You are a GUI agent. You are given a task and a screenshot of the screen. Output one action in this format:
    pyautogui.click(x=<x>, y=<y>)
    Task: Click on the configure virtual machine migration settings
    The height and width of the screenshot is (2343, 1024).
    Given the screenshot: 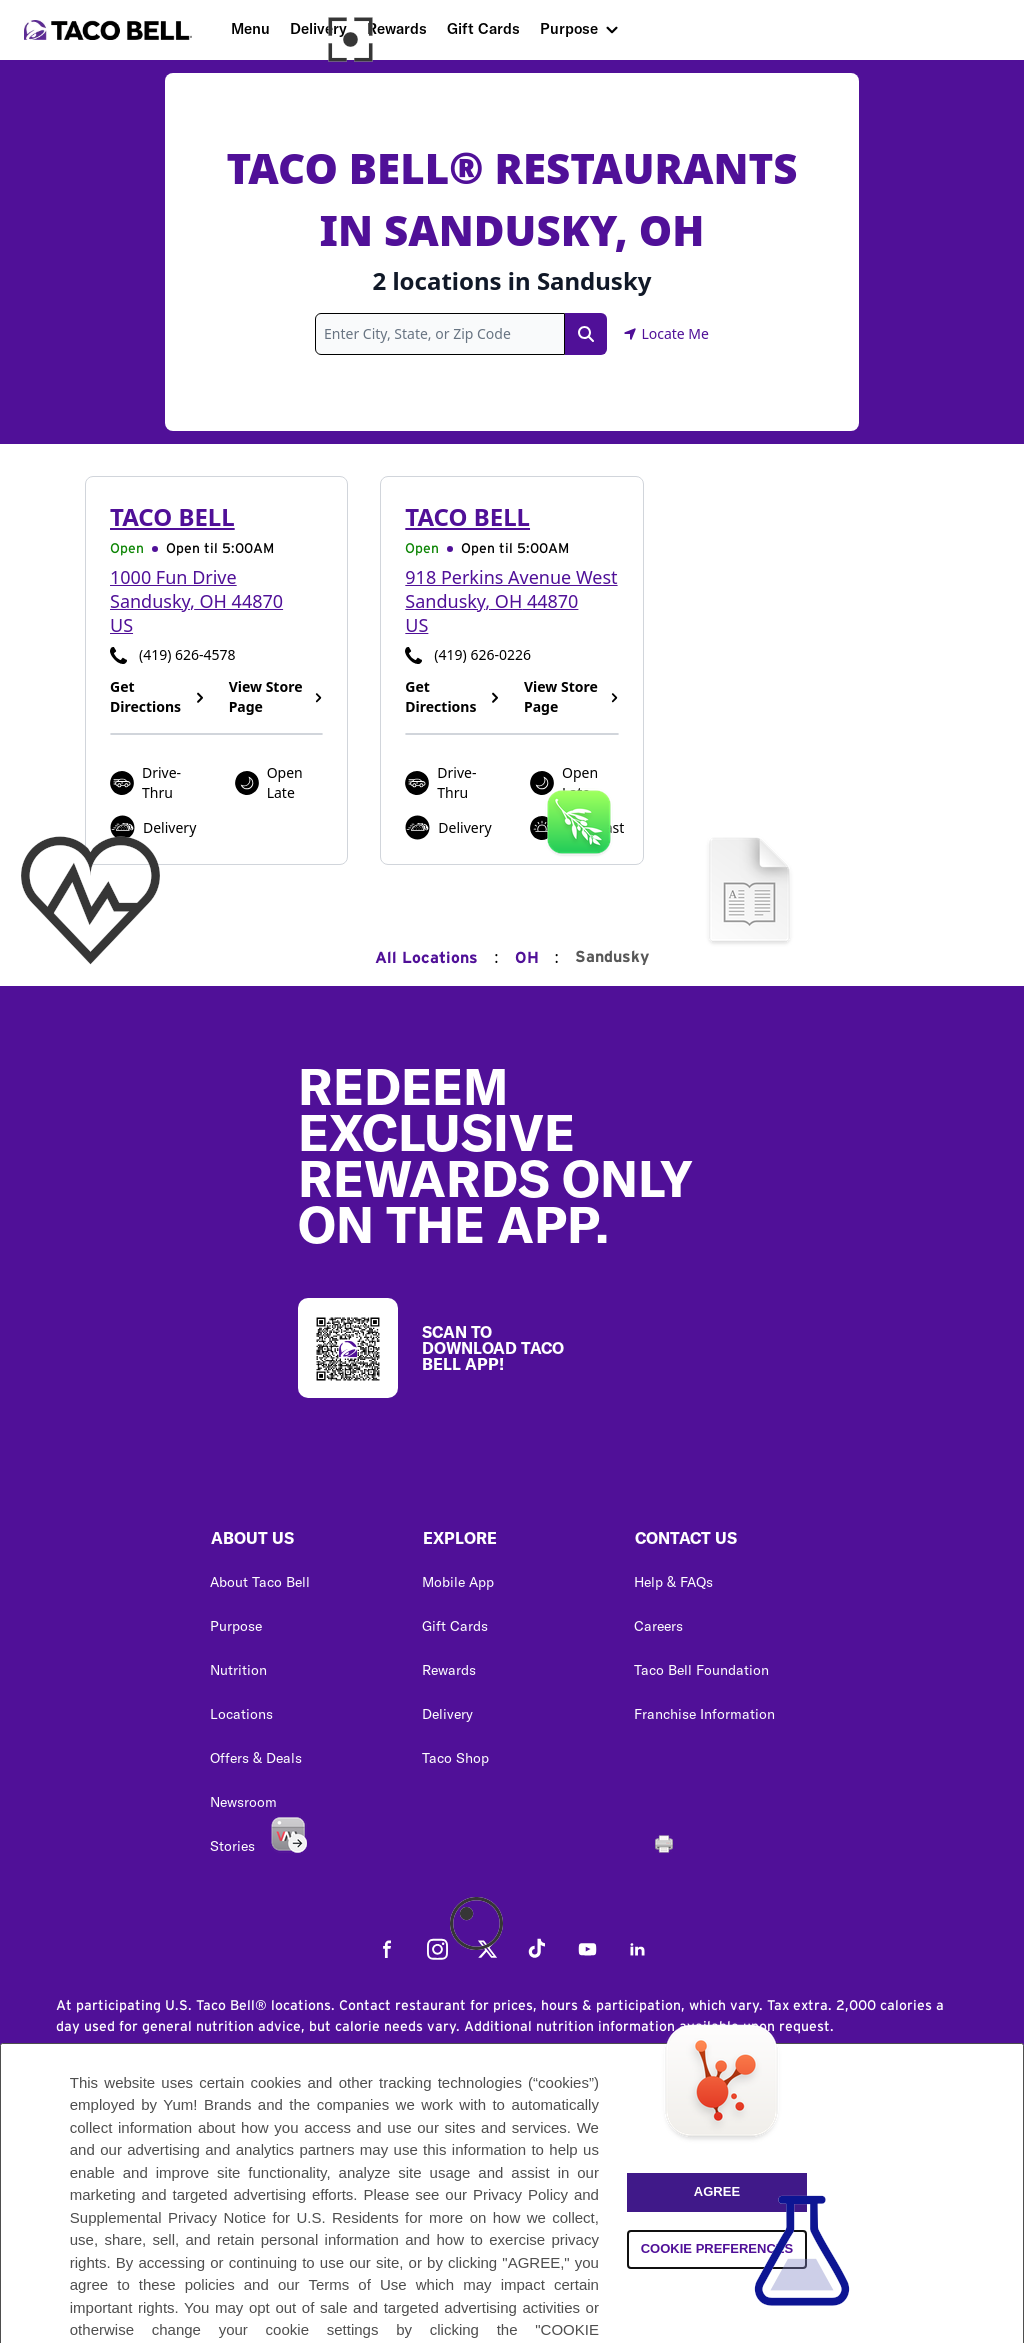 What is the action you would take?
    pyautogui.click(x=288, y=1834)
    